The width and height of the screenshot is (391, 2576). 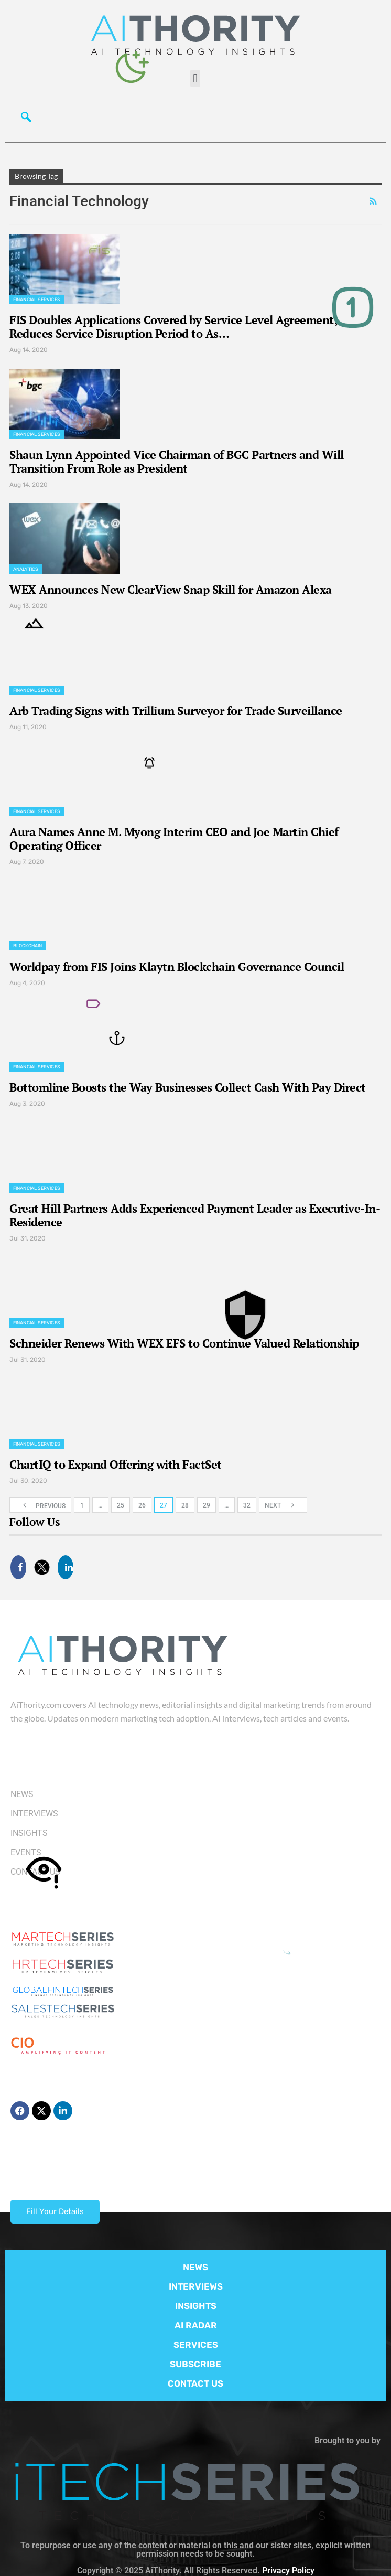 I want to click on indicates new notifications or alerts, so click(x=149, y=763).